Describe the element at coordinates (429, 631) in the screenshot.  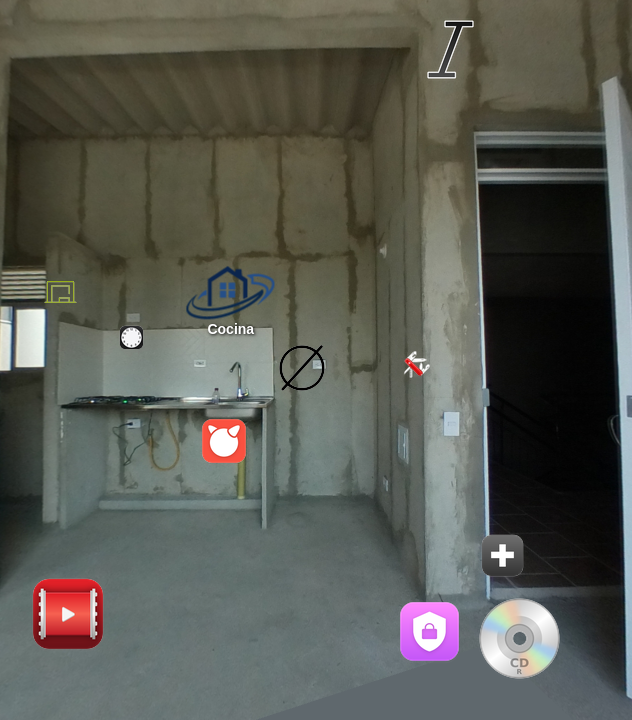
I see `open ente auth two-factor authentication app` at that location.